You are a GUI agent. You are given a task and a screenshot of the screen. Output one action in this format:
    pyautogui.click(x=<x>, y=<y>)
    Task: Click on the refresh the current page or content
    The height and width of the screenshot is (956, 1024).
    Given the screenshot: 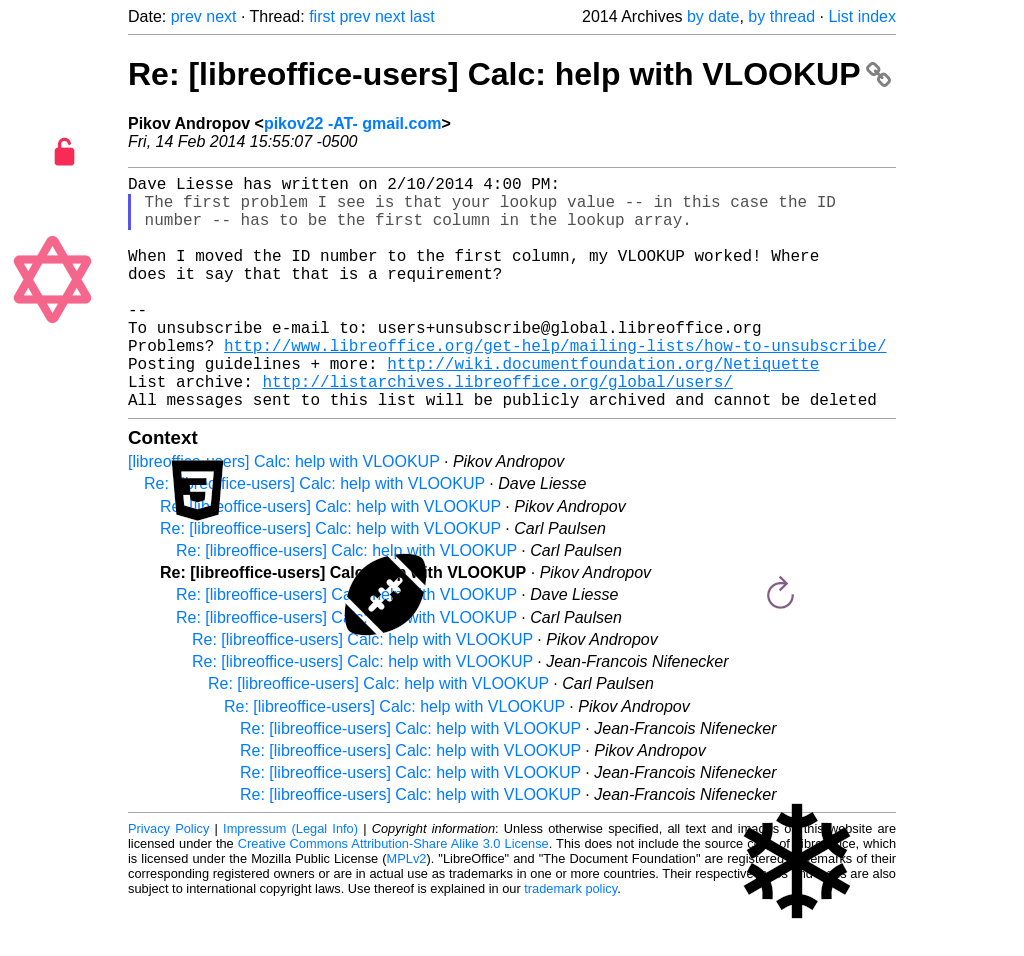 What is the action you would take?
    pyautogui.click(x=780, y=592)
    